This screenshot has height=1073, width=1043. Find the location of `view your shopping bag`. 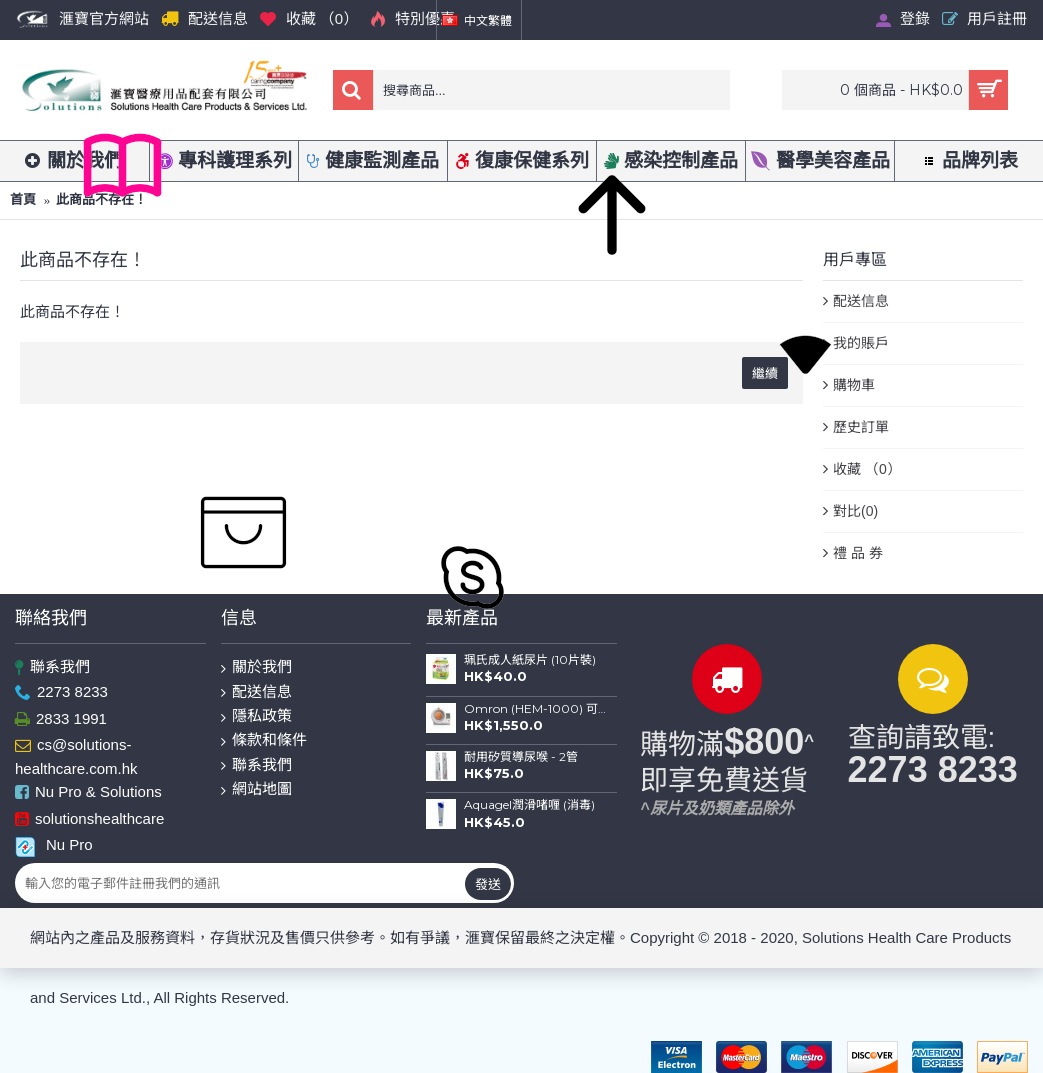

view your shopping bag is located at coordinates (243, 532).